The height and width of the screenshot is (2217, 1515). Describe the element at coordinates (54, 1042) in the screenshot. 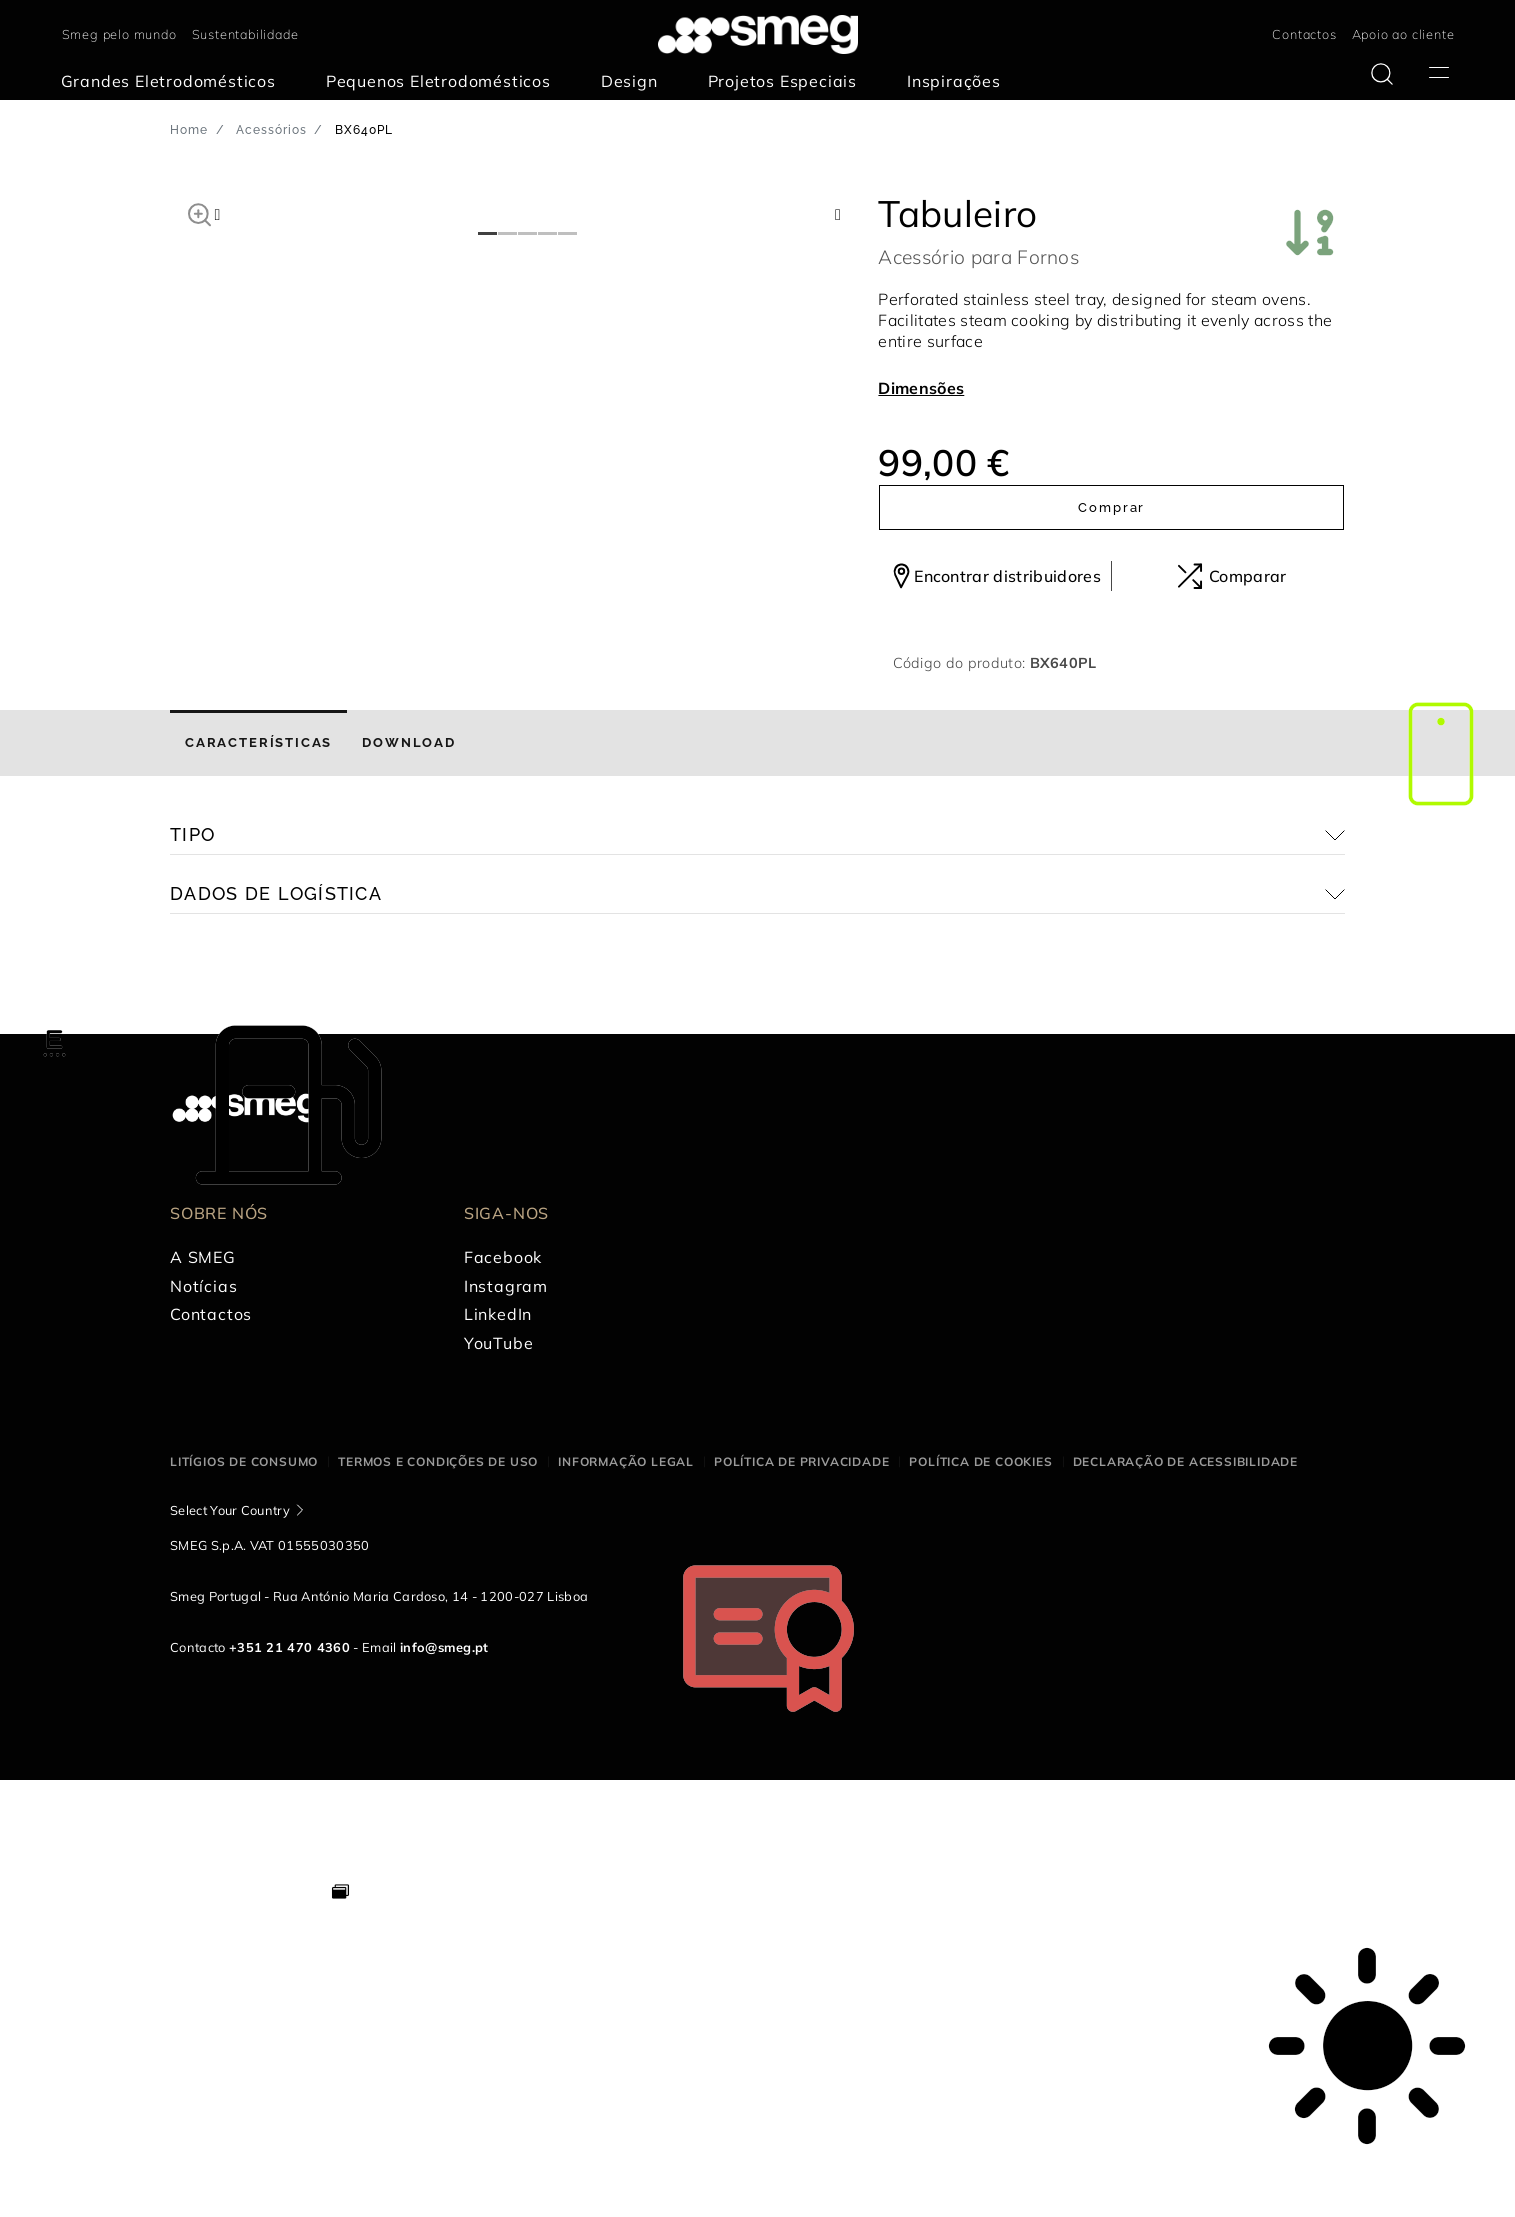

I see `apply text emphasis or bold formatting` at that location.